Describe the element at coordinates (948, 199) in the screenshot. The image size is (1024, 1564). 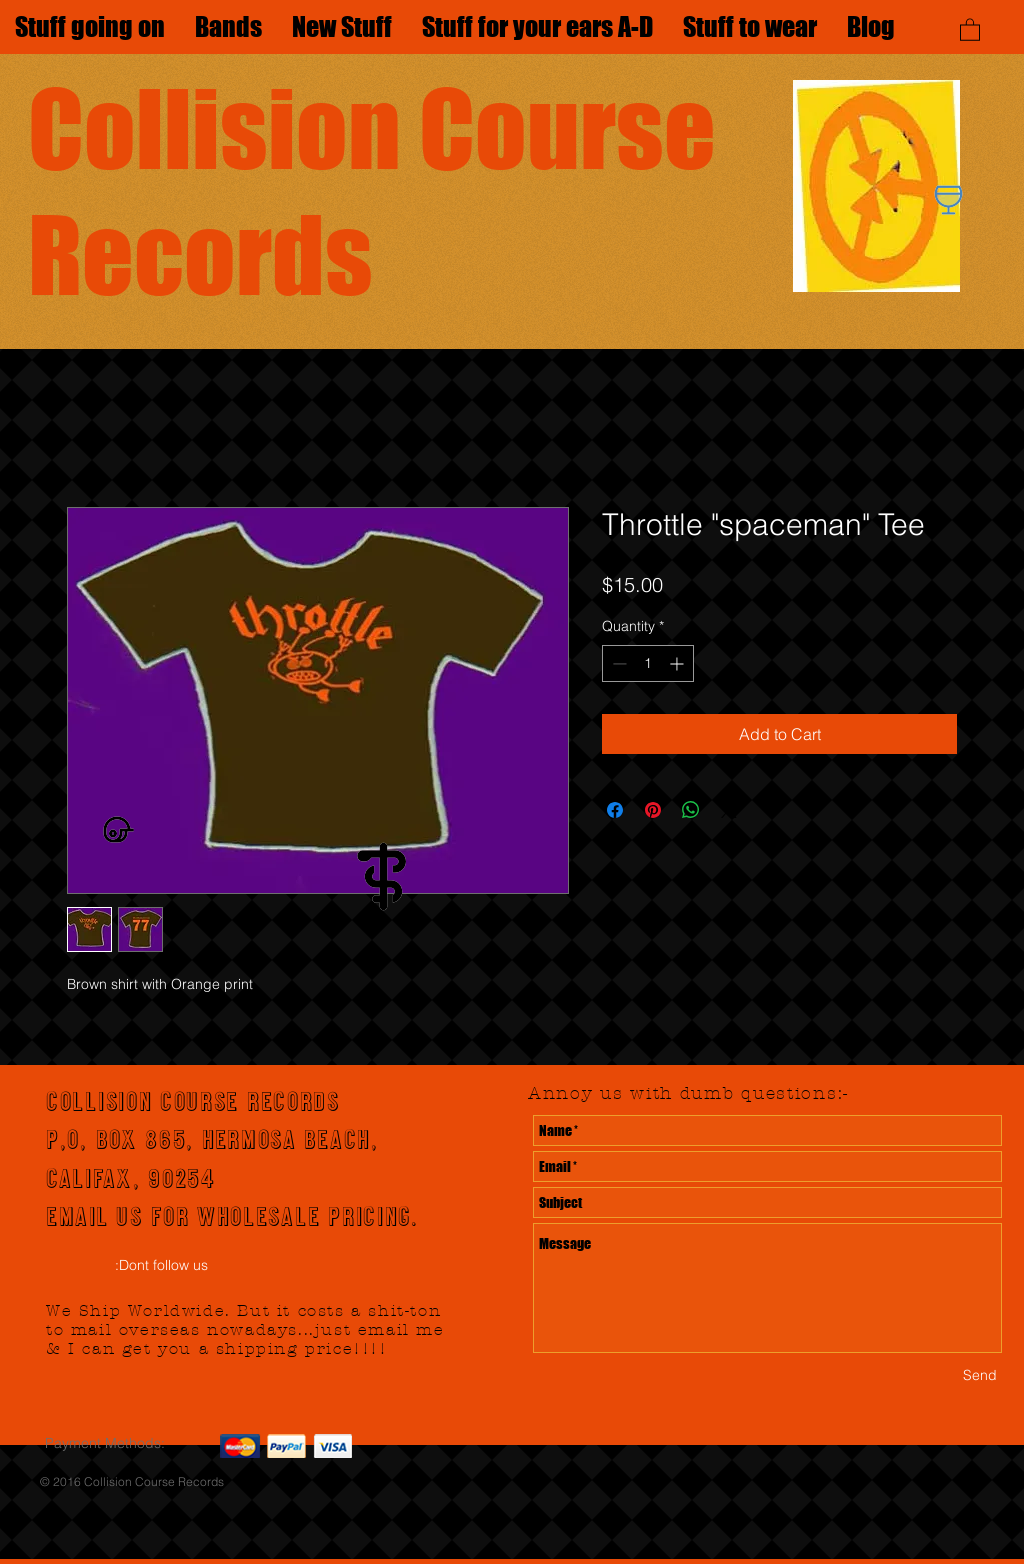
I see `browse wine or cocktail menu` at that location.